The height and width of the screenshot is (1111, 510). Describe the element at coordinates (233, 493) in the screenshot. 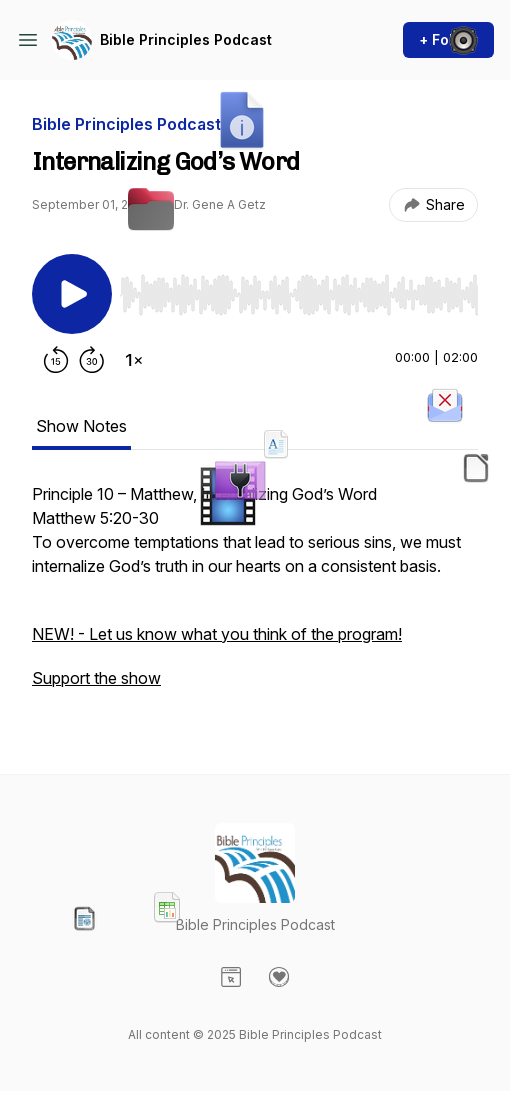

I see `access third-party video filters or plugins` at that location.